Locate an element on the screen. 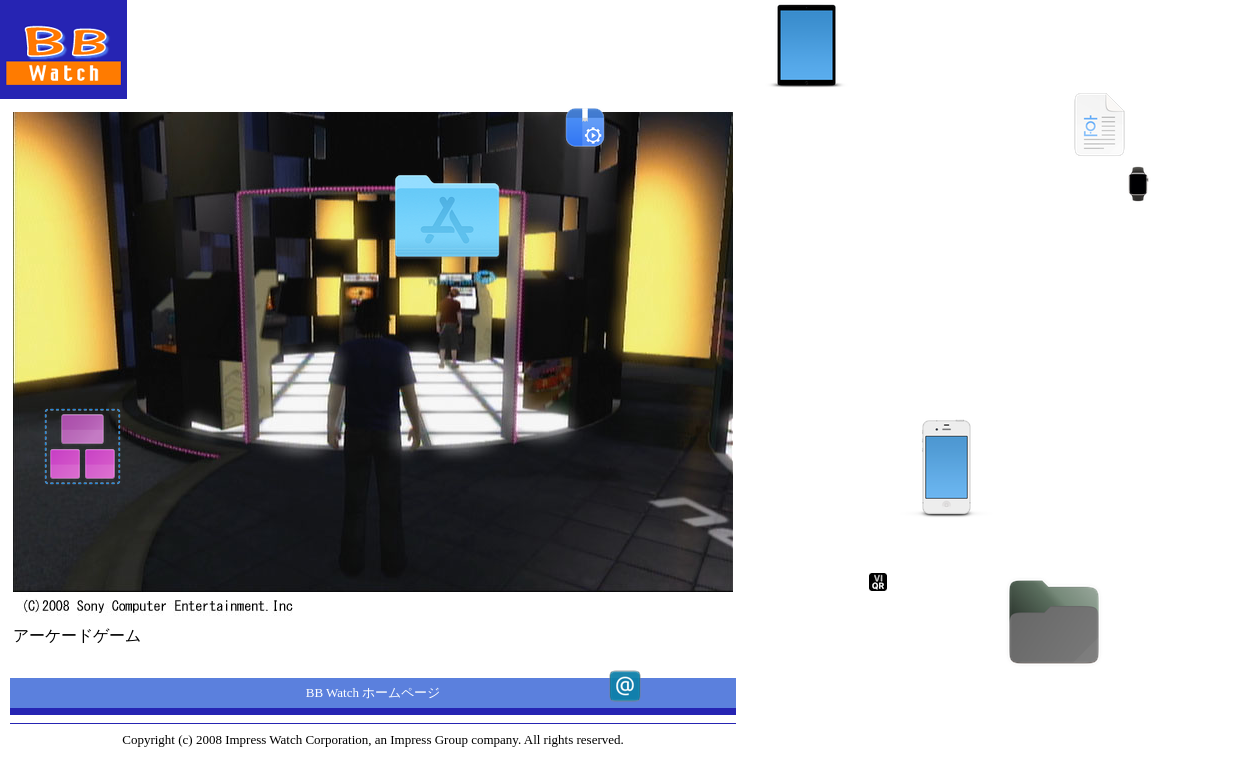 This screenshot has width=1257, height=758. iPad Pro device connected via wifi is located at coordinates (806, 45).